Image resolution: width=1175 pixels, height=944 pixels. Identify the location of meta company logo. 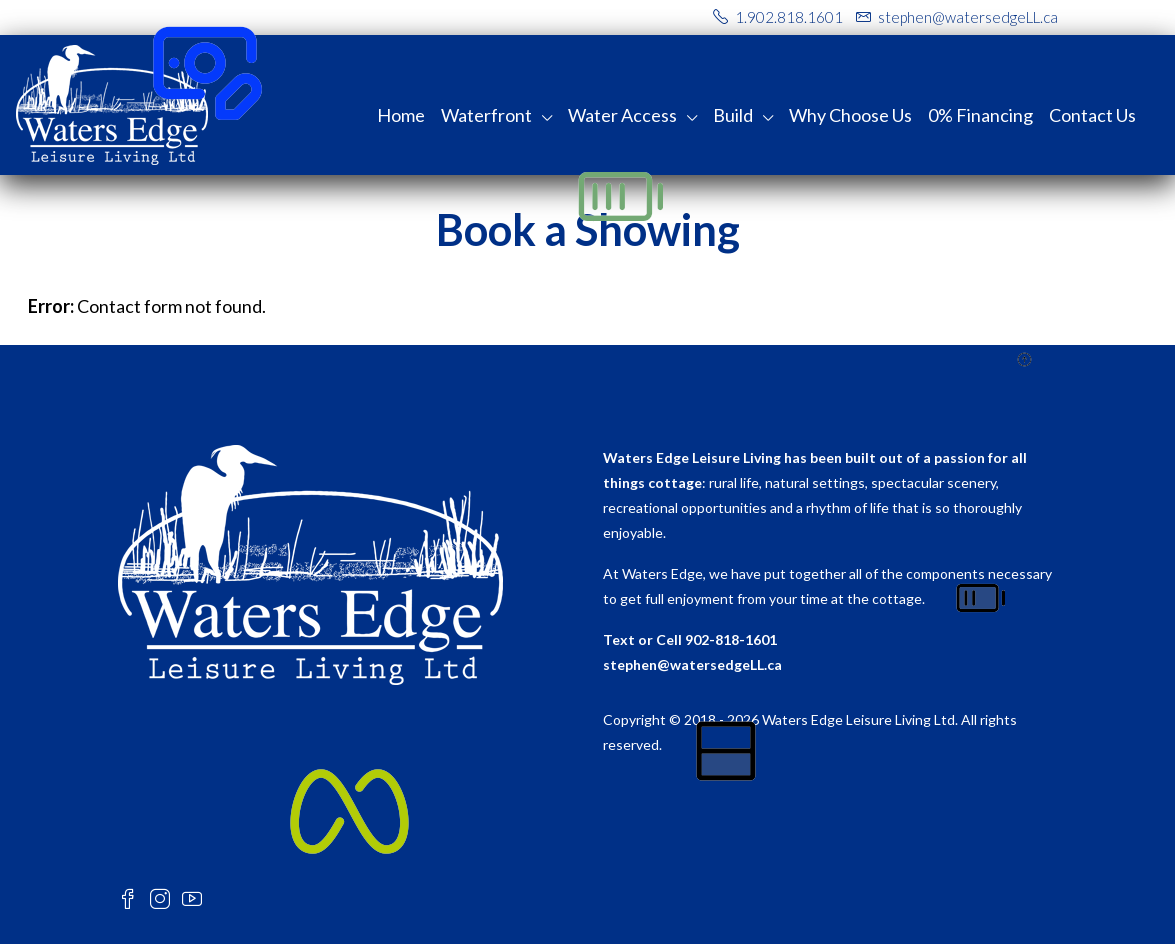
(349, 811).